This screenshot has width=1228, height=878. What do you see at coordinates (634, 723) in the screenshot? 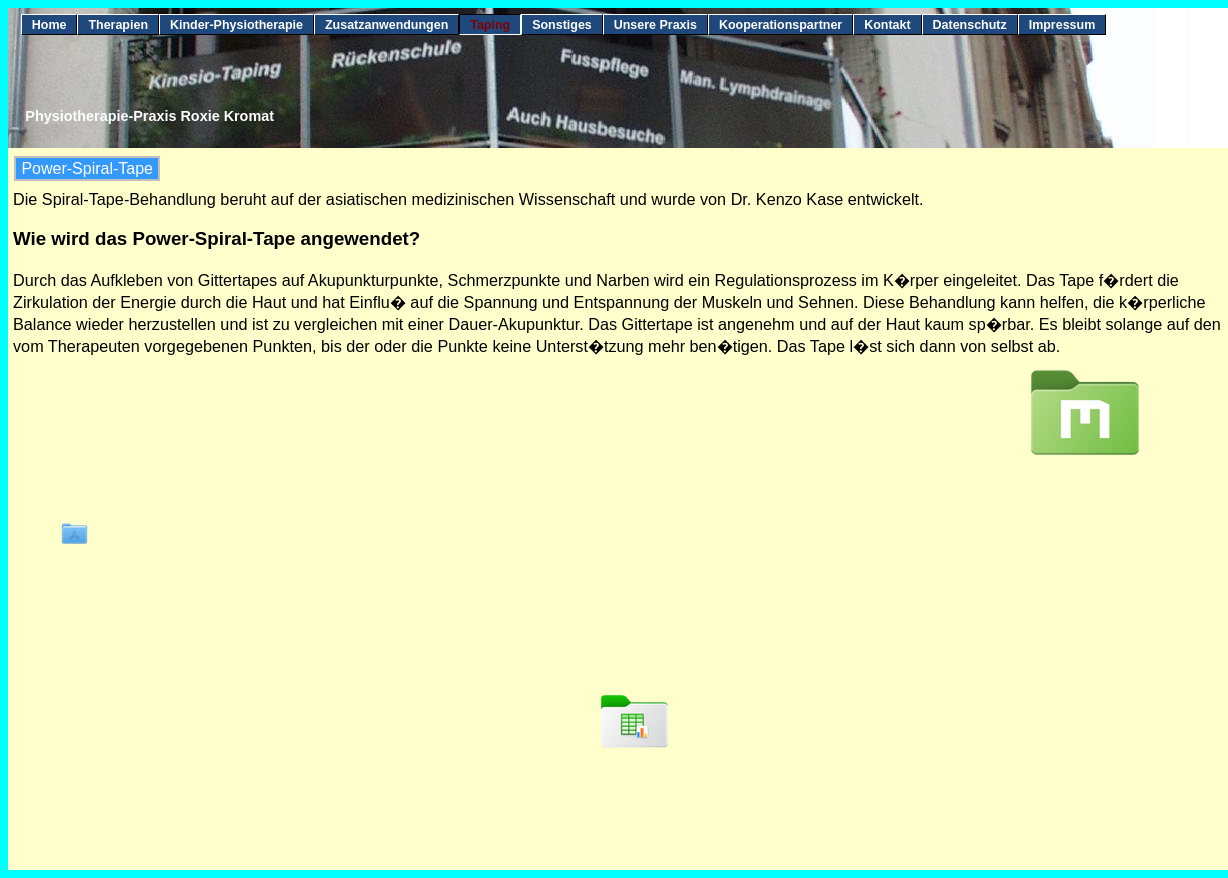
I see `open folder containing LibreOffice Calc spreadsheets` at bounding box center [634, 723].